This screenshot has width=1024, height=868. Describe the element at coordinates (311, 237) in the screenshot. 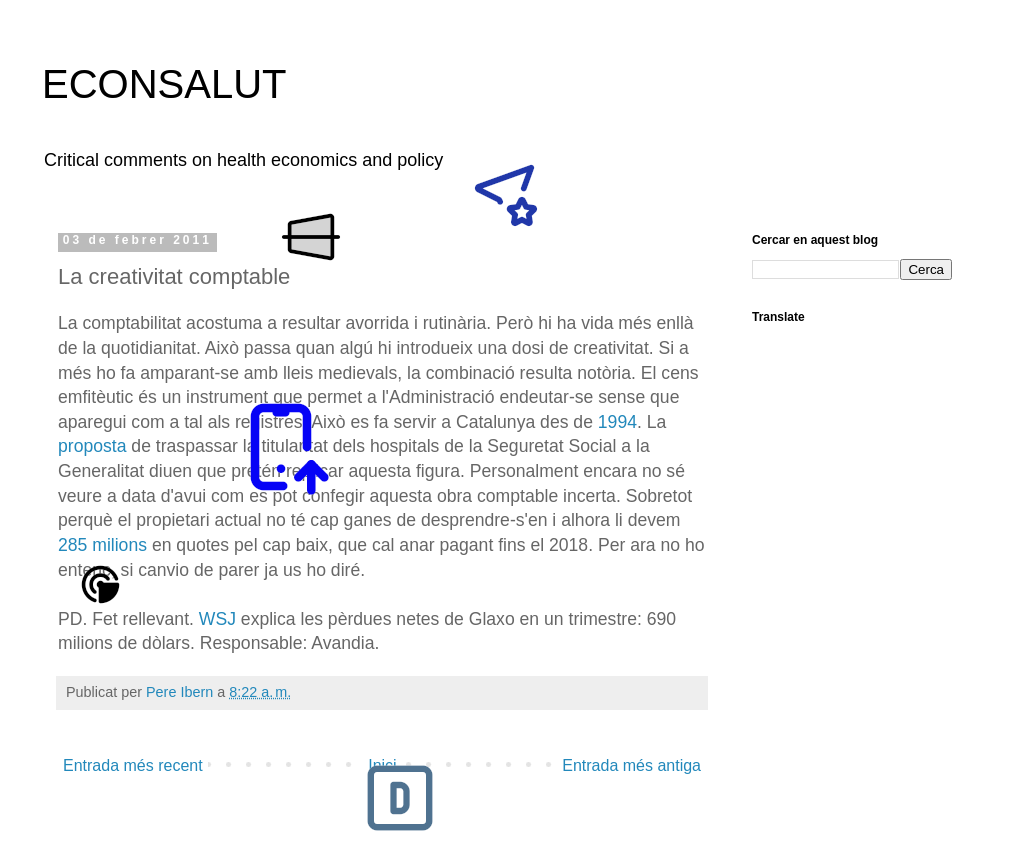

I see `adjust perspective or viewing angle` at that location.